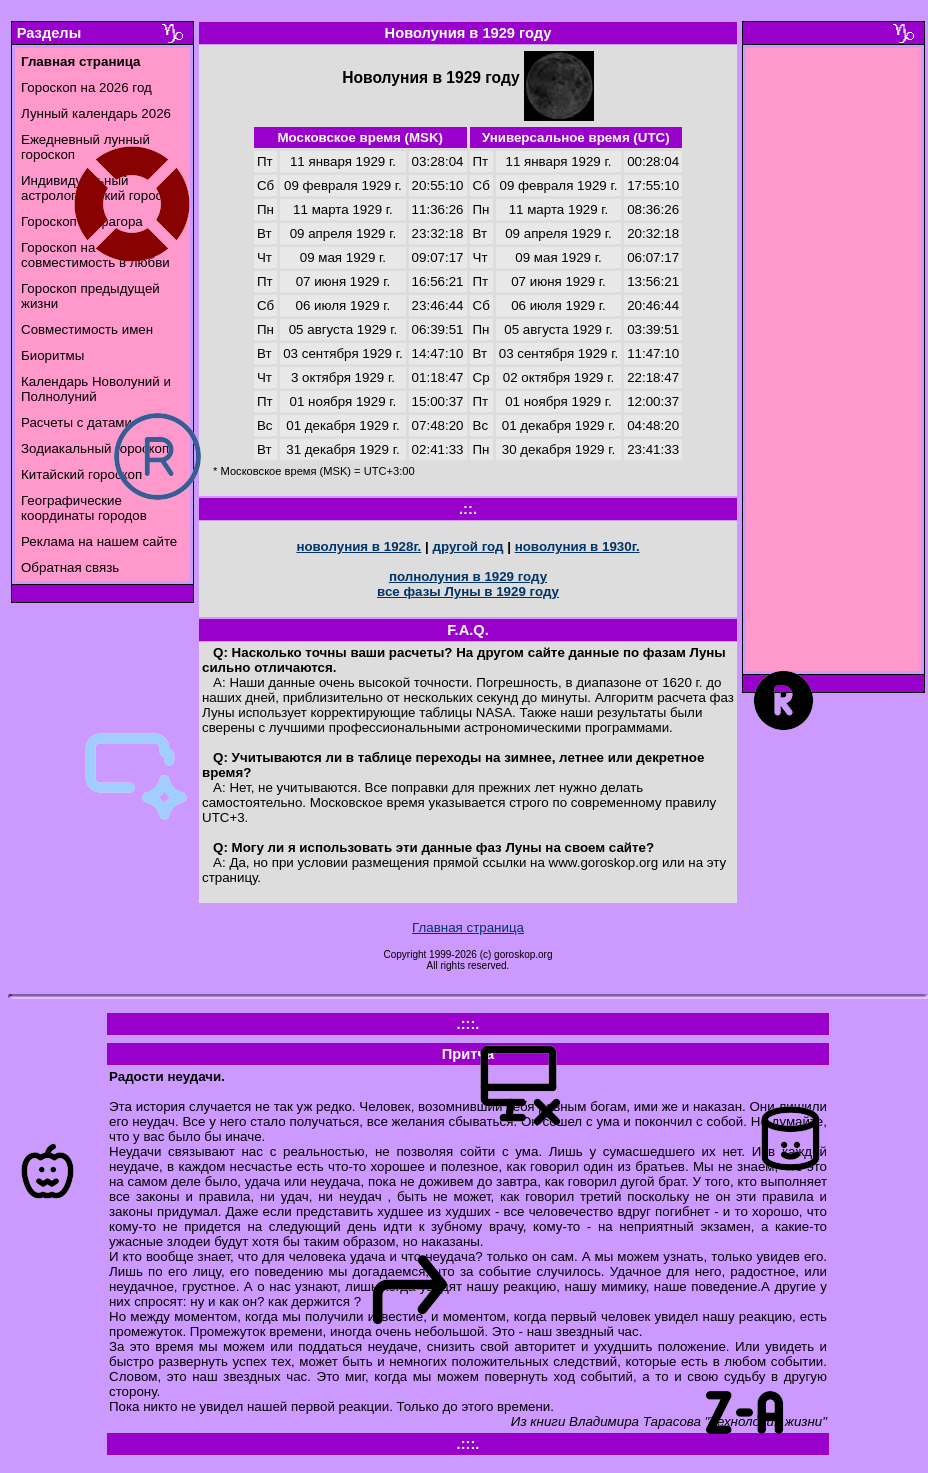 This screenshot has width=928, height=1473. Describe the element at coordinates (47, 1172) in the screenshot. I see `access halloween-themed content or settings` at that location.